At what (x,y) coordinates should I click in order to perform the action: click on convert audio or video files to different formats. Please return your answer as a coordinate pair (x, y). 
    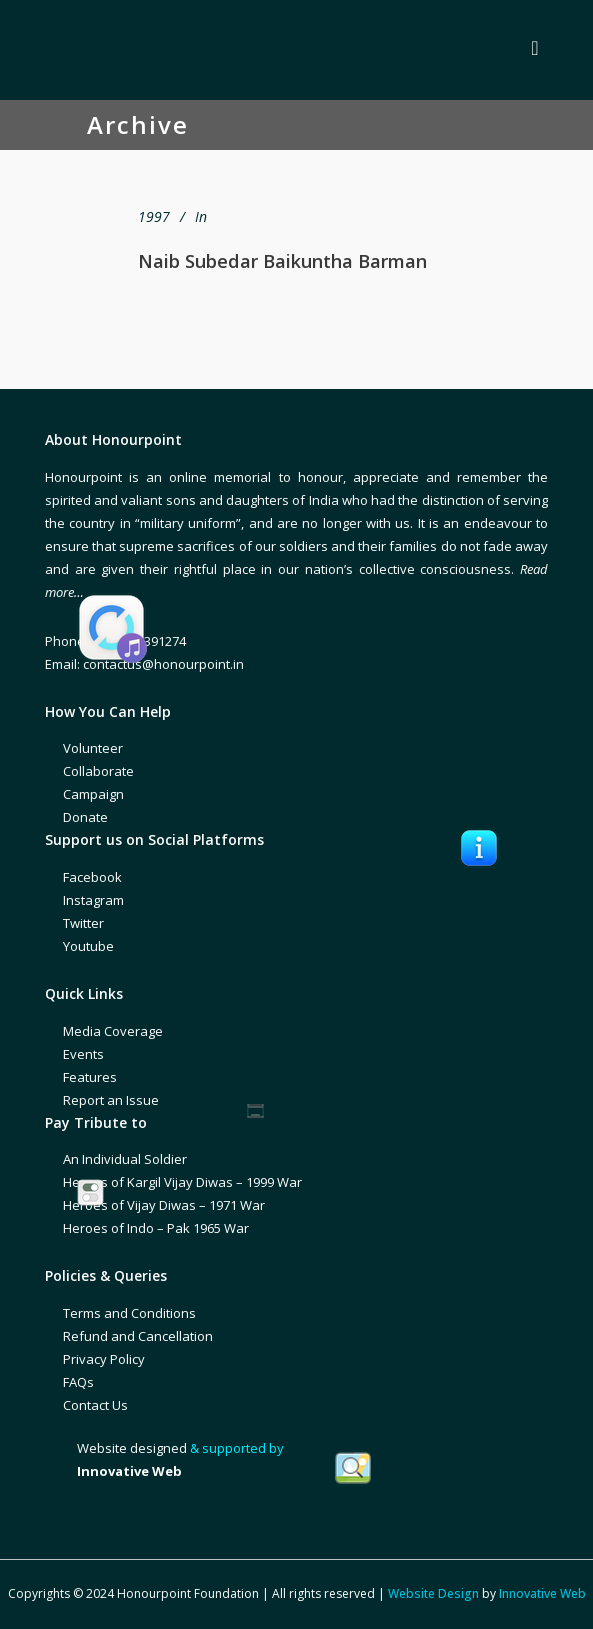
    Looking at the image, I should click on (111, 627).